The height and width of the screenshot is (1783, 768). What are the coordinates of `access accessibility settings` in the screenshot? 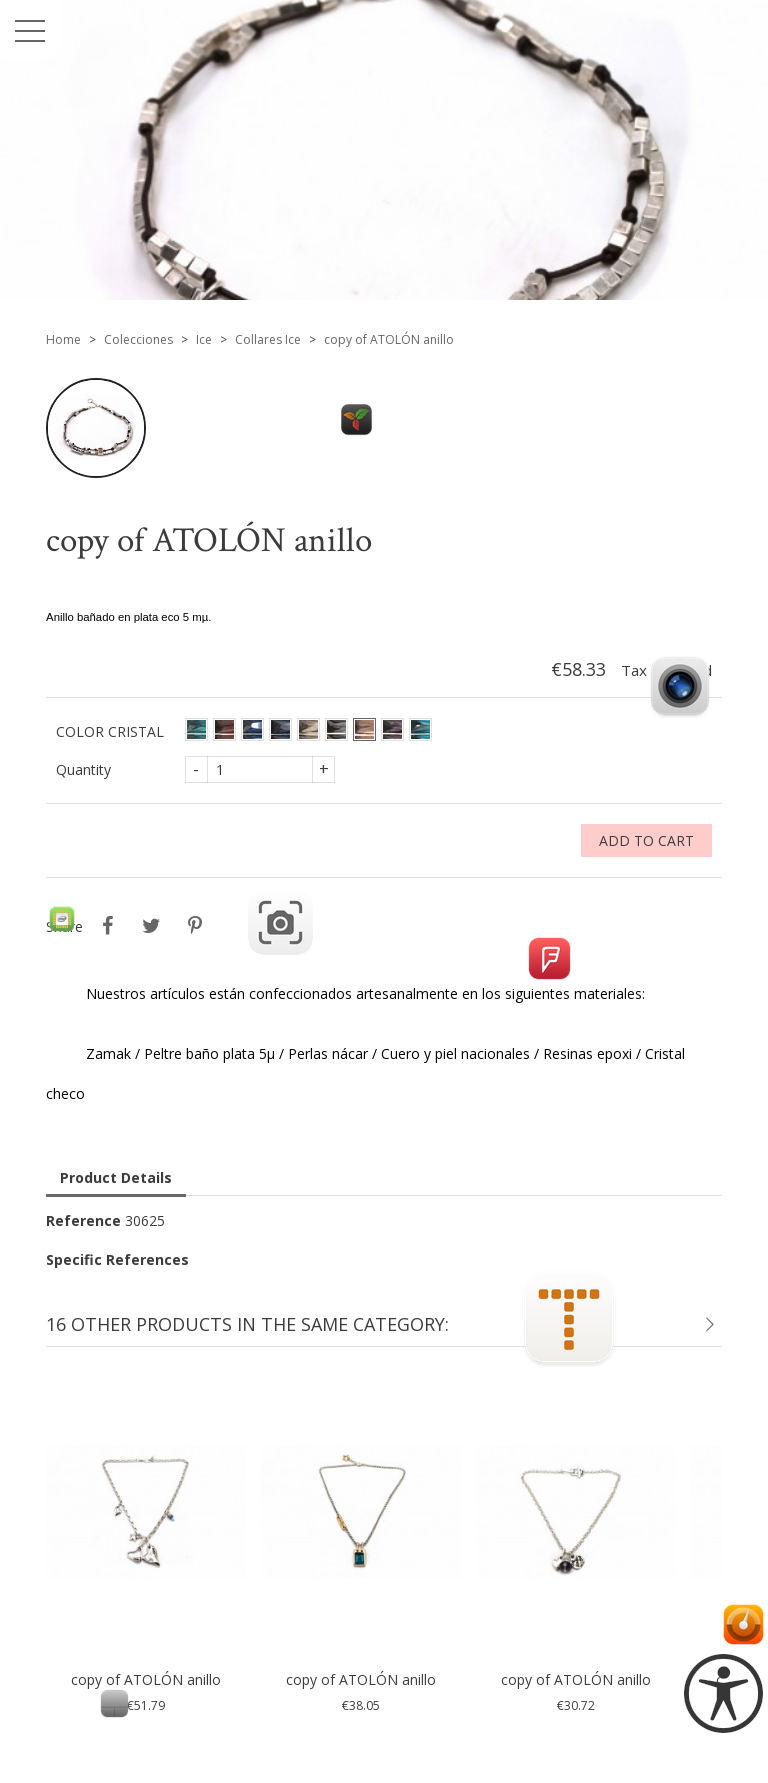 It's located at (723, 1693).